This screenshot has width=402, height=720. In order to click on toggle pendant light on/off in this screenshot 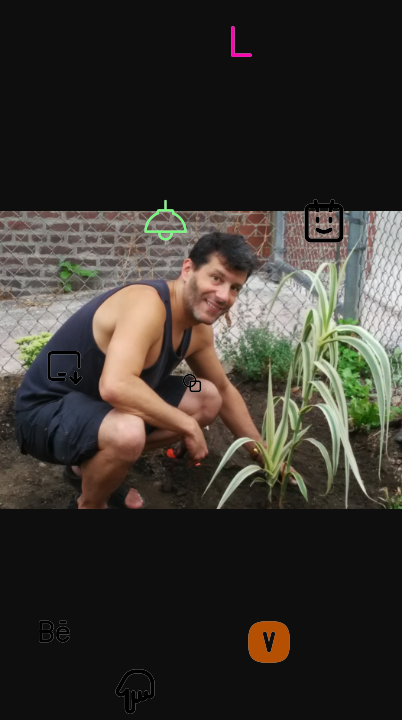, I will do `click(165, 222)`.